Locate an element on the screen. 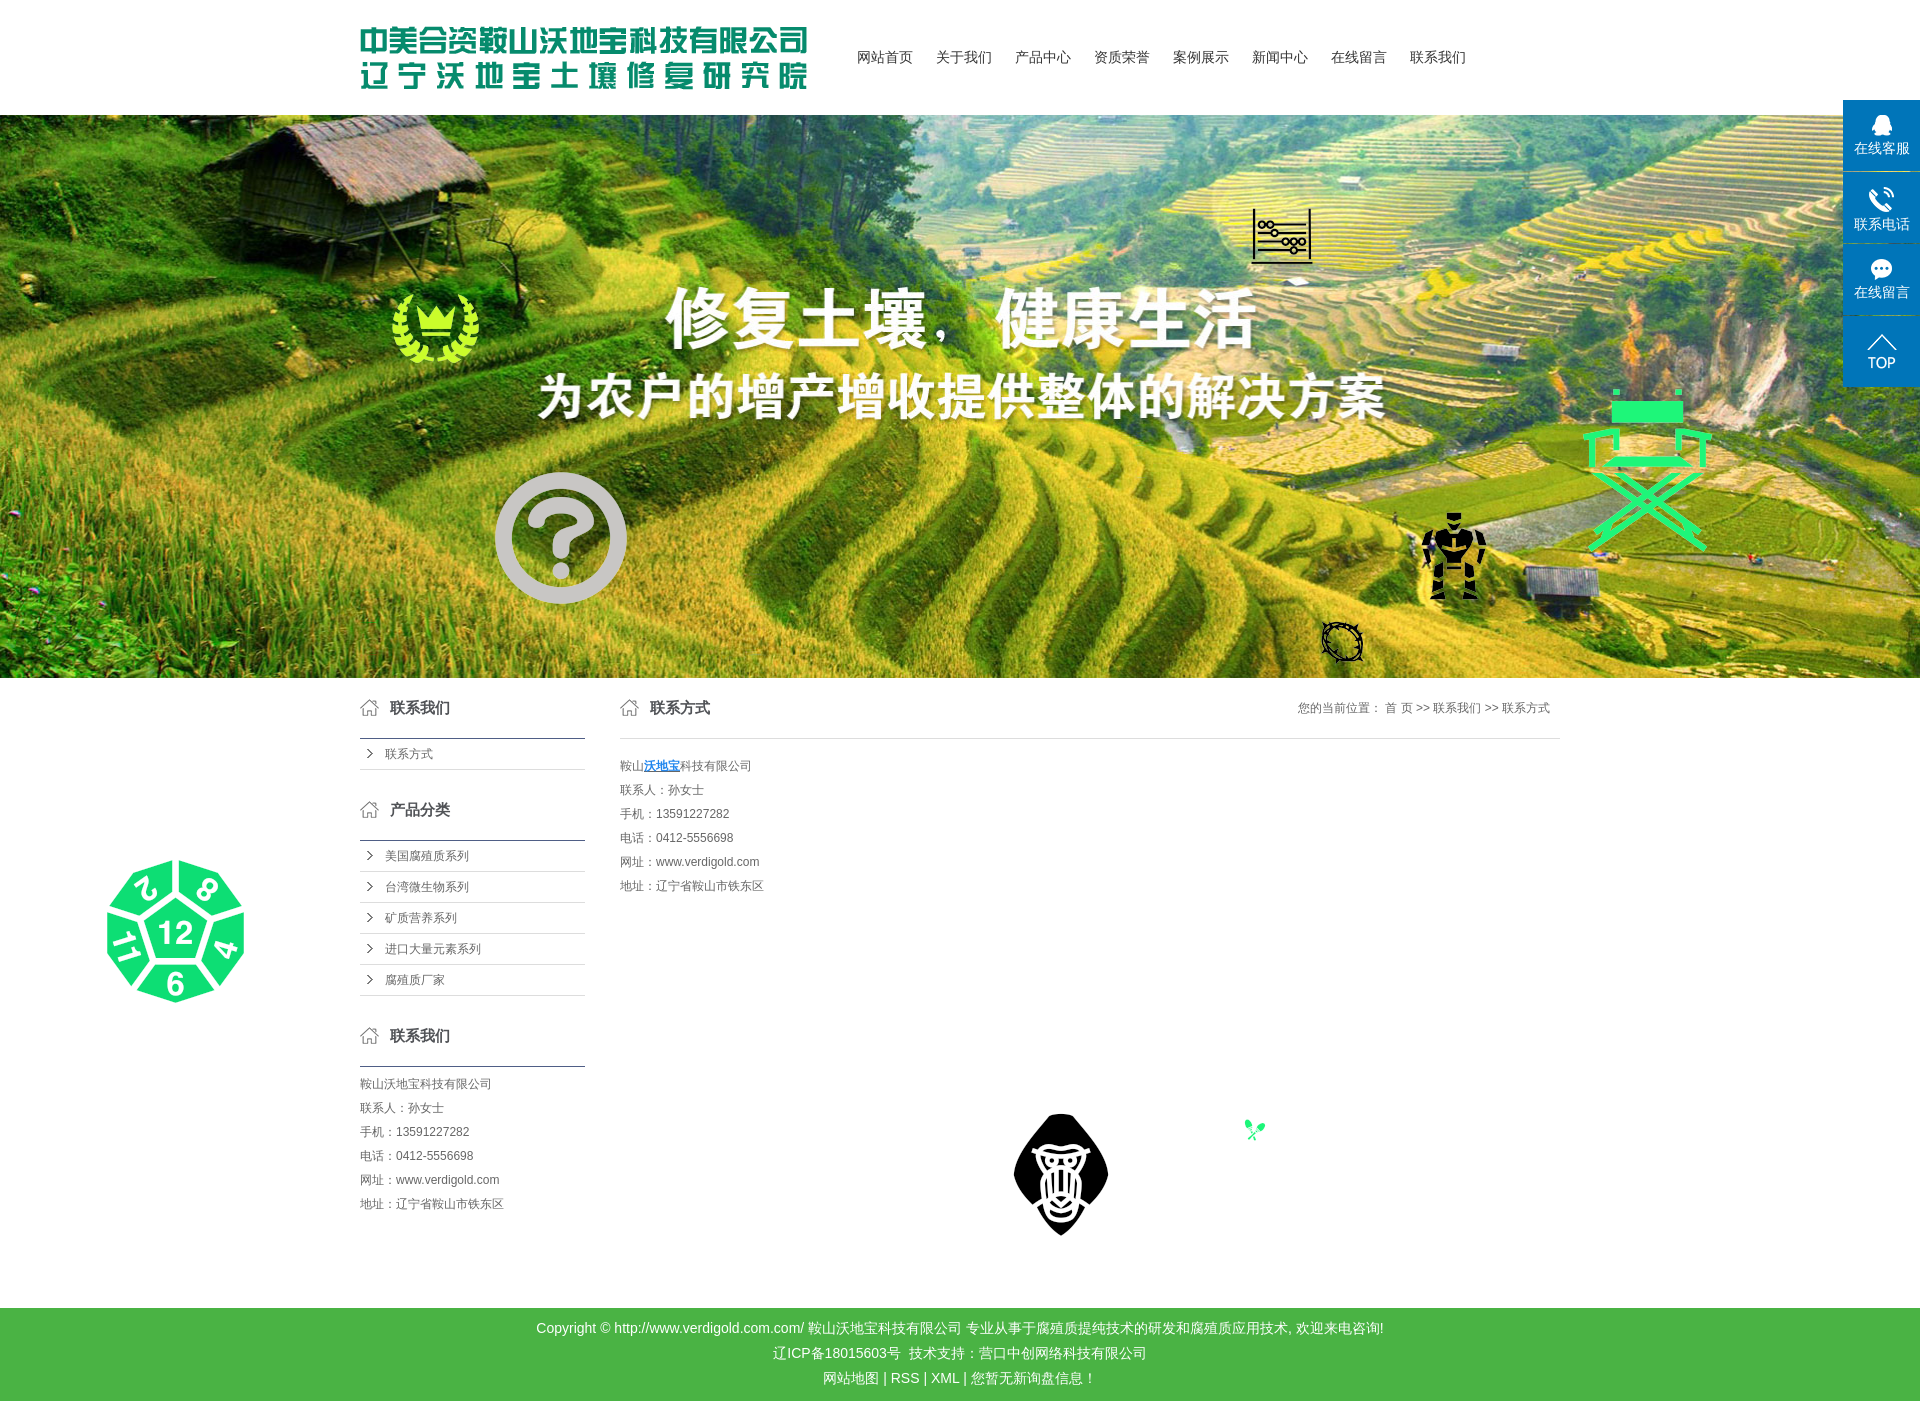 Image resolution: width=1920 pixels, height=1401 pixels. select mandrill character or avatar is located at coordinates (1061, 1175).